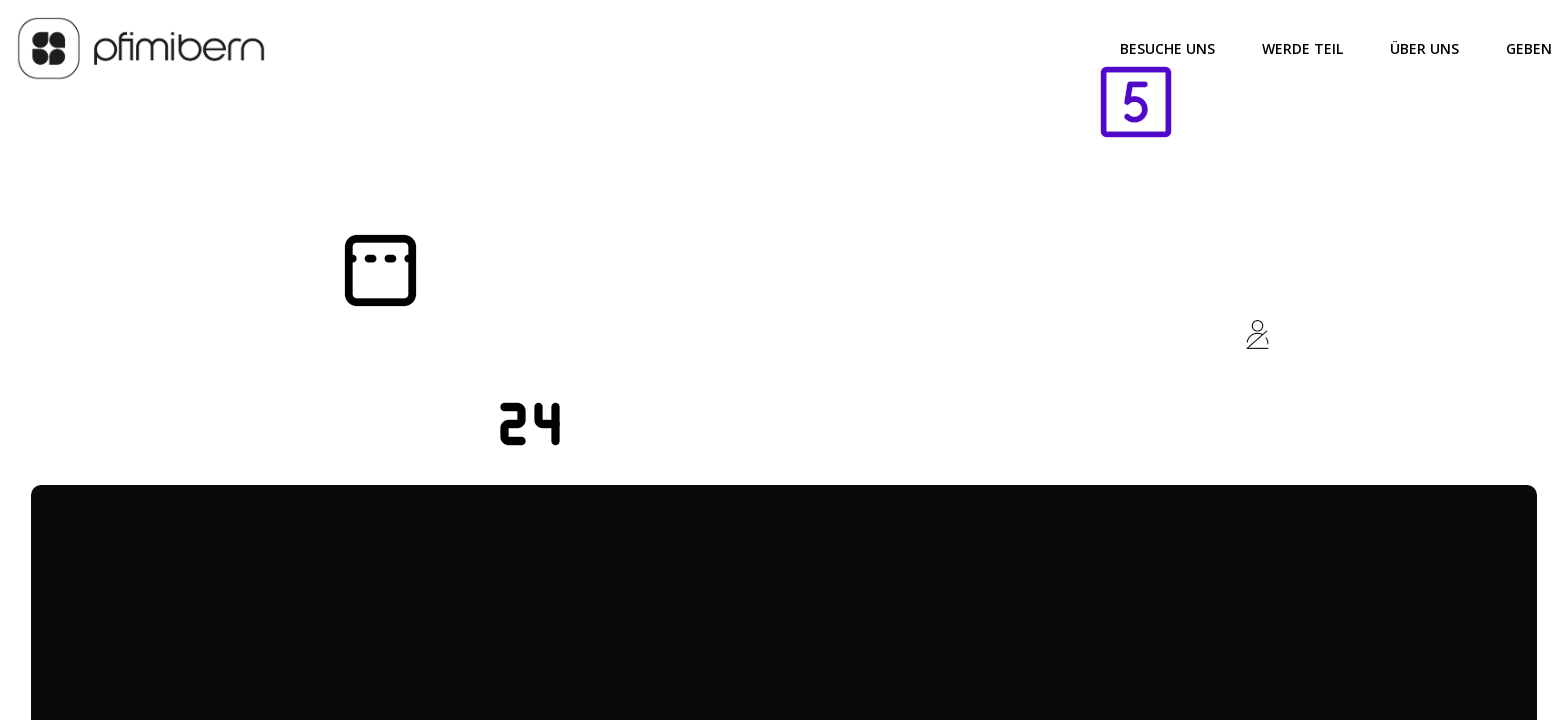 The image size is (1568, 720). I want to click on toggle navbar visibility off, so click(380, 270).